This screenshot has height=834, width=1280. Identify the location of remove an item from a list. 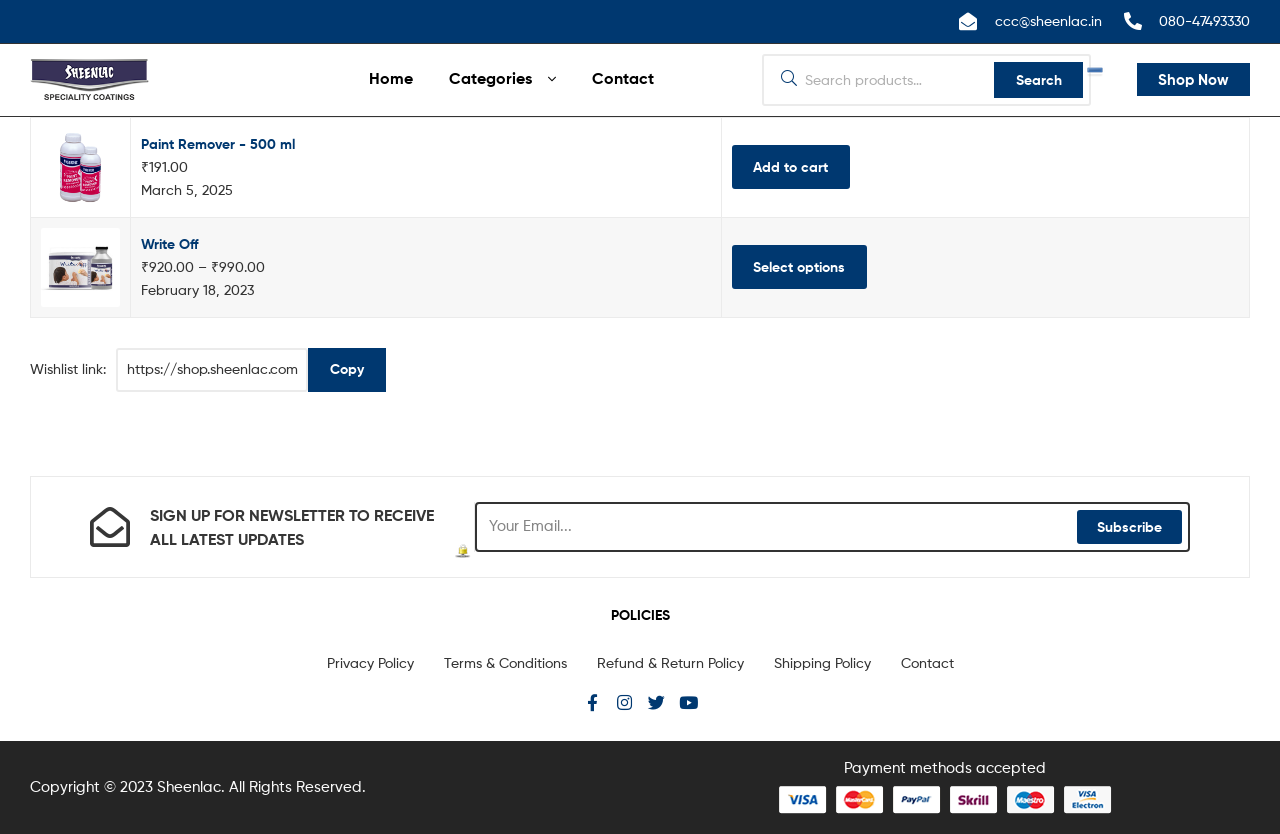
(1094, 70).